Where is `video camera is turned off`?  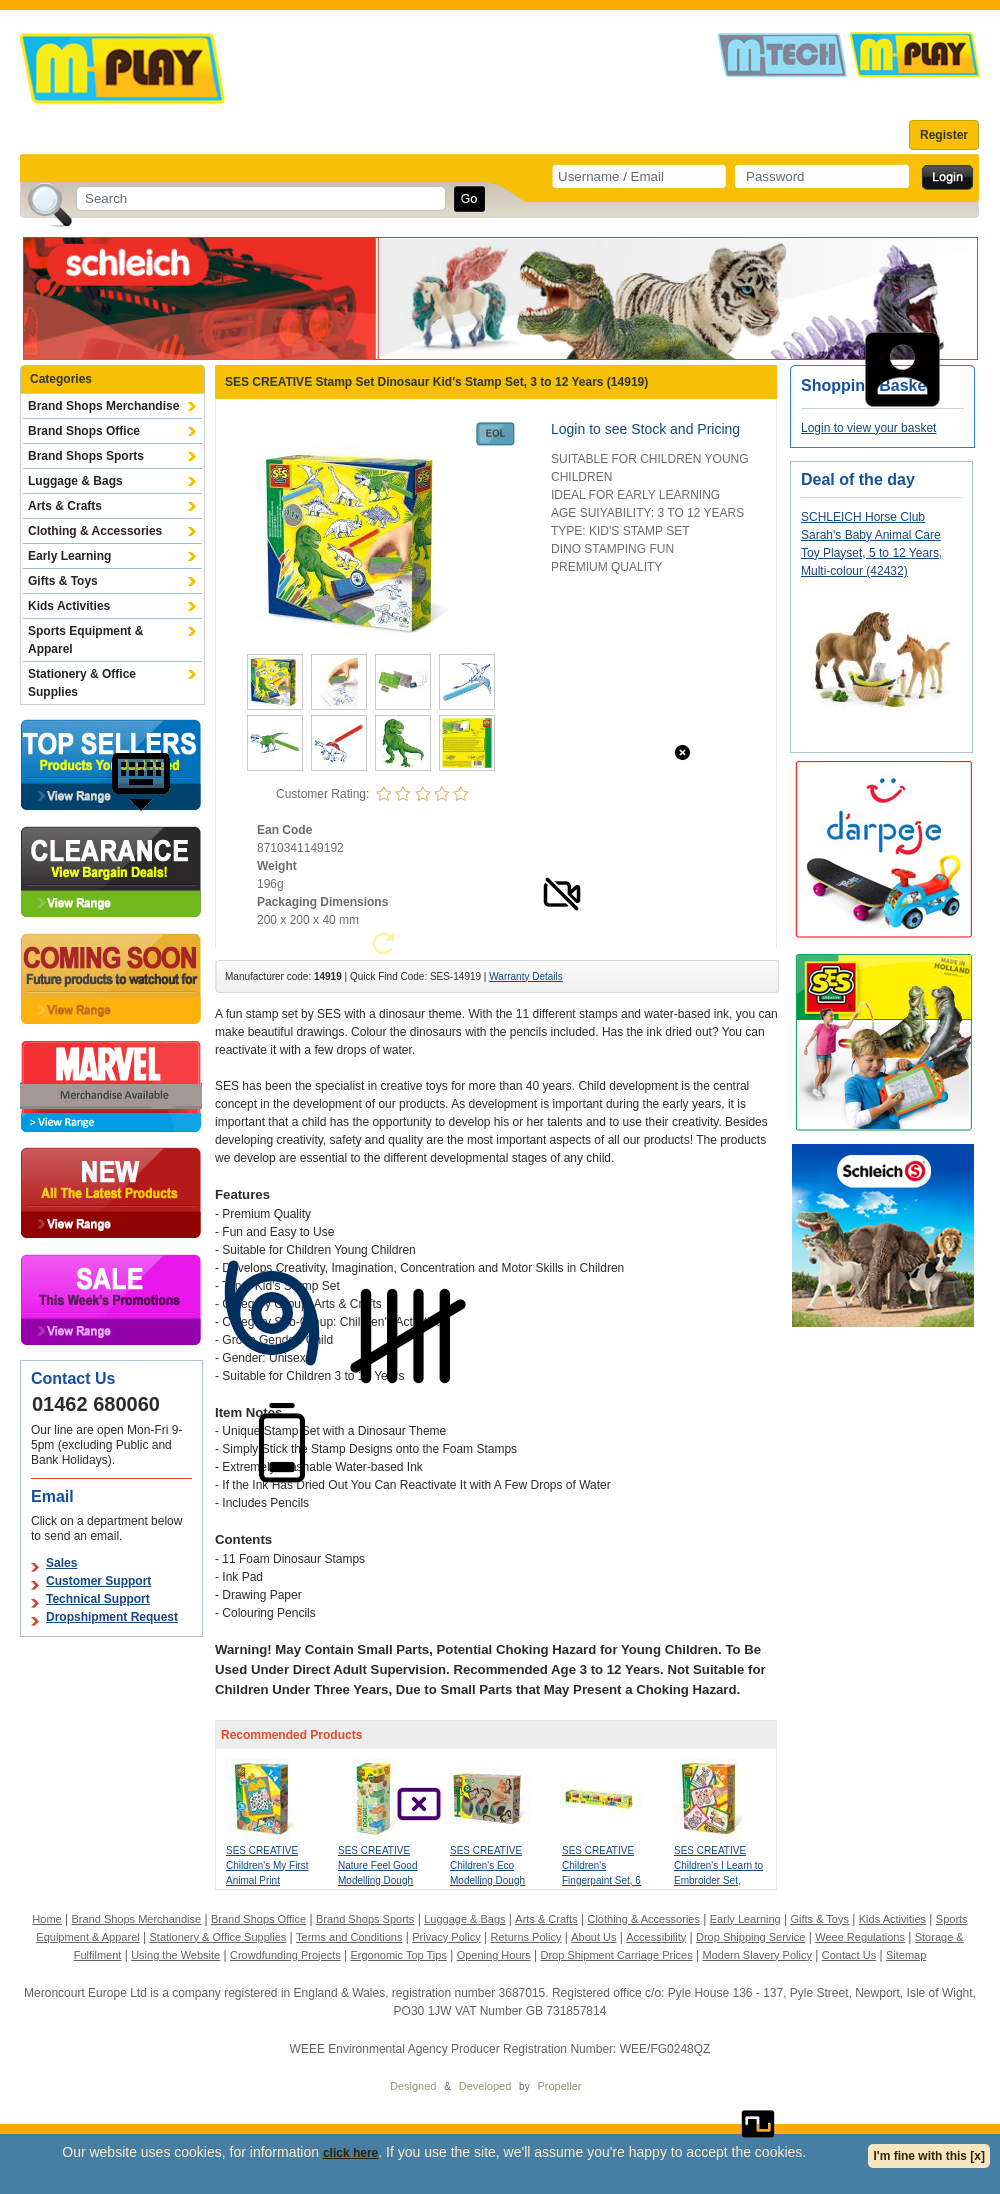 video camera is turned off is located at coordinates (562, 894).